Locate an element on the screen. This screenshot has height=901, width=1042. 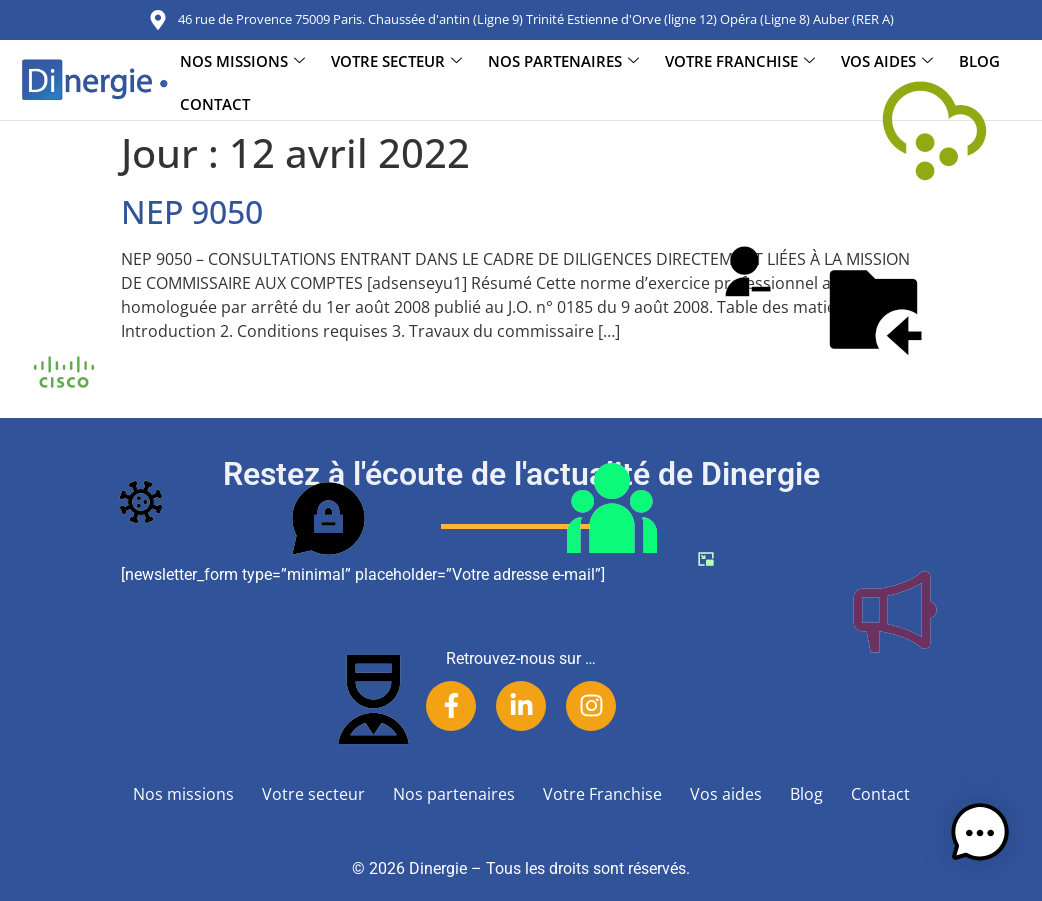
indicates hail weather conditions is located at coordinates (934, 128).